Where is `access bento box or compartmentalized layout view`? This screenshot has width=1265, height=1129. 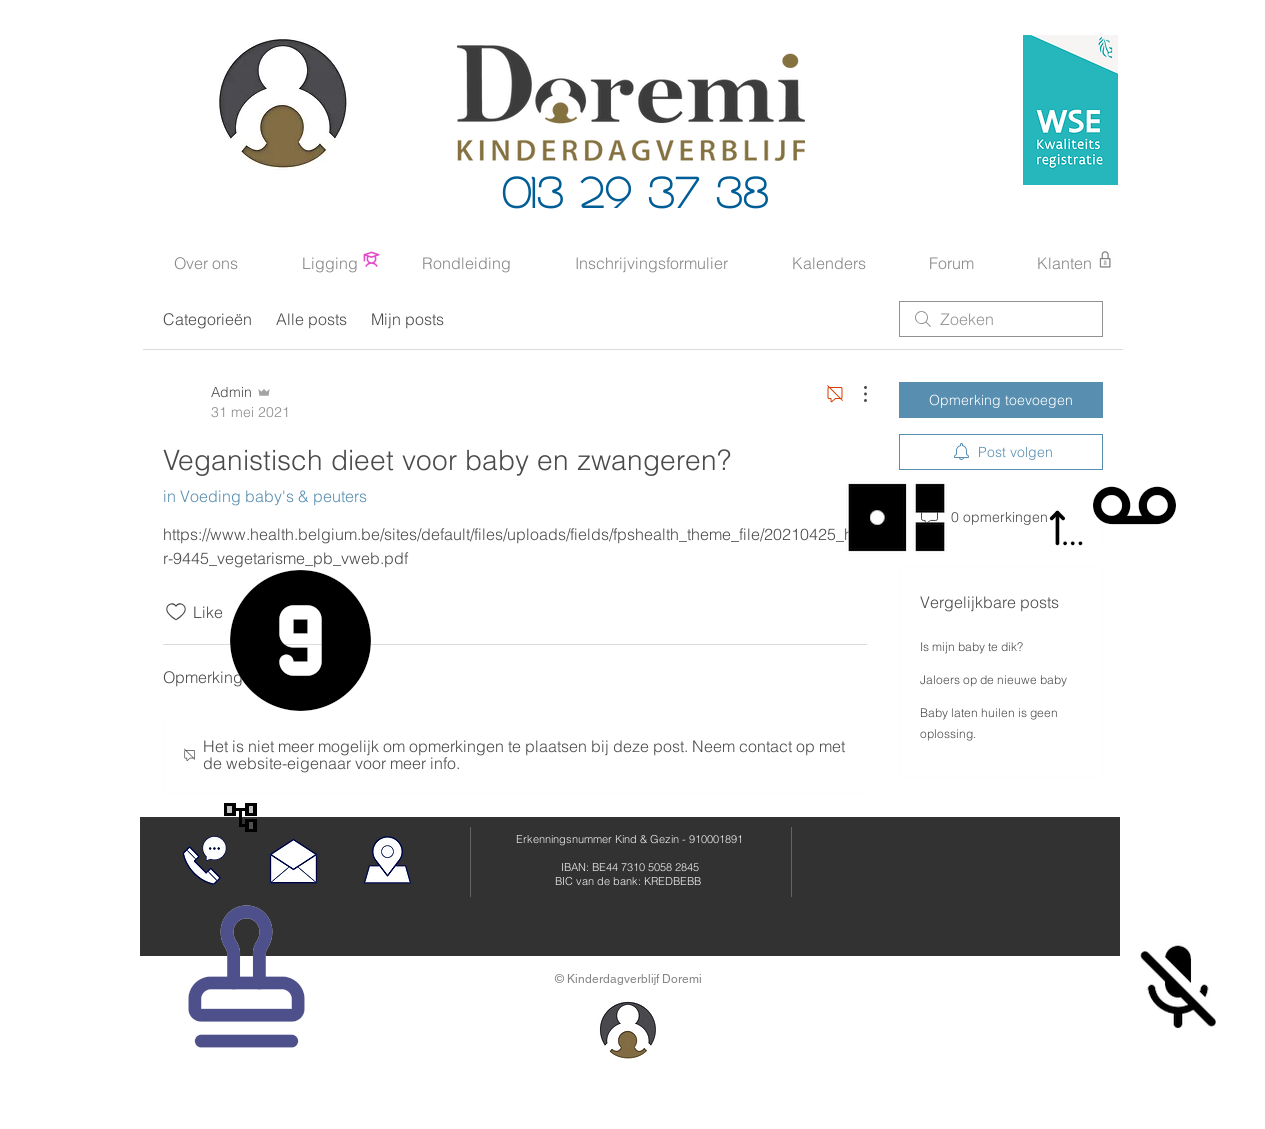
access bento box or compartmentalized layout view is located at coordinates (896, 517).